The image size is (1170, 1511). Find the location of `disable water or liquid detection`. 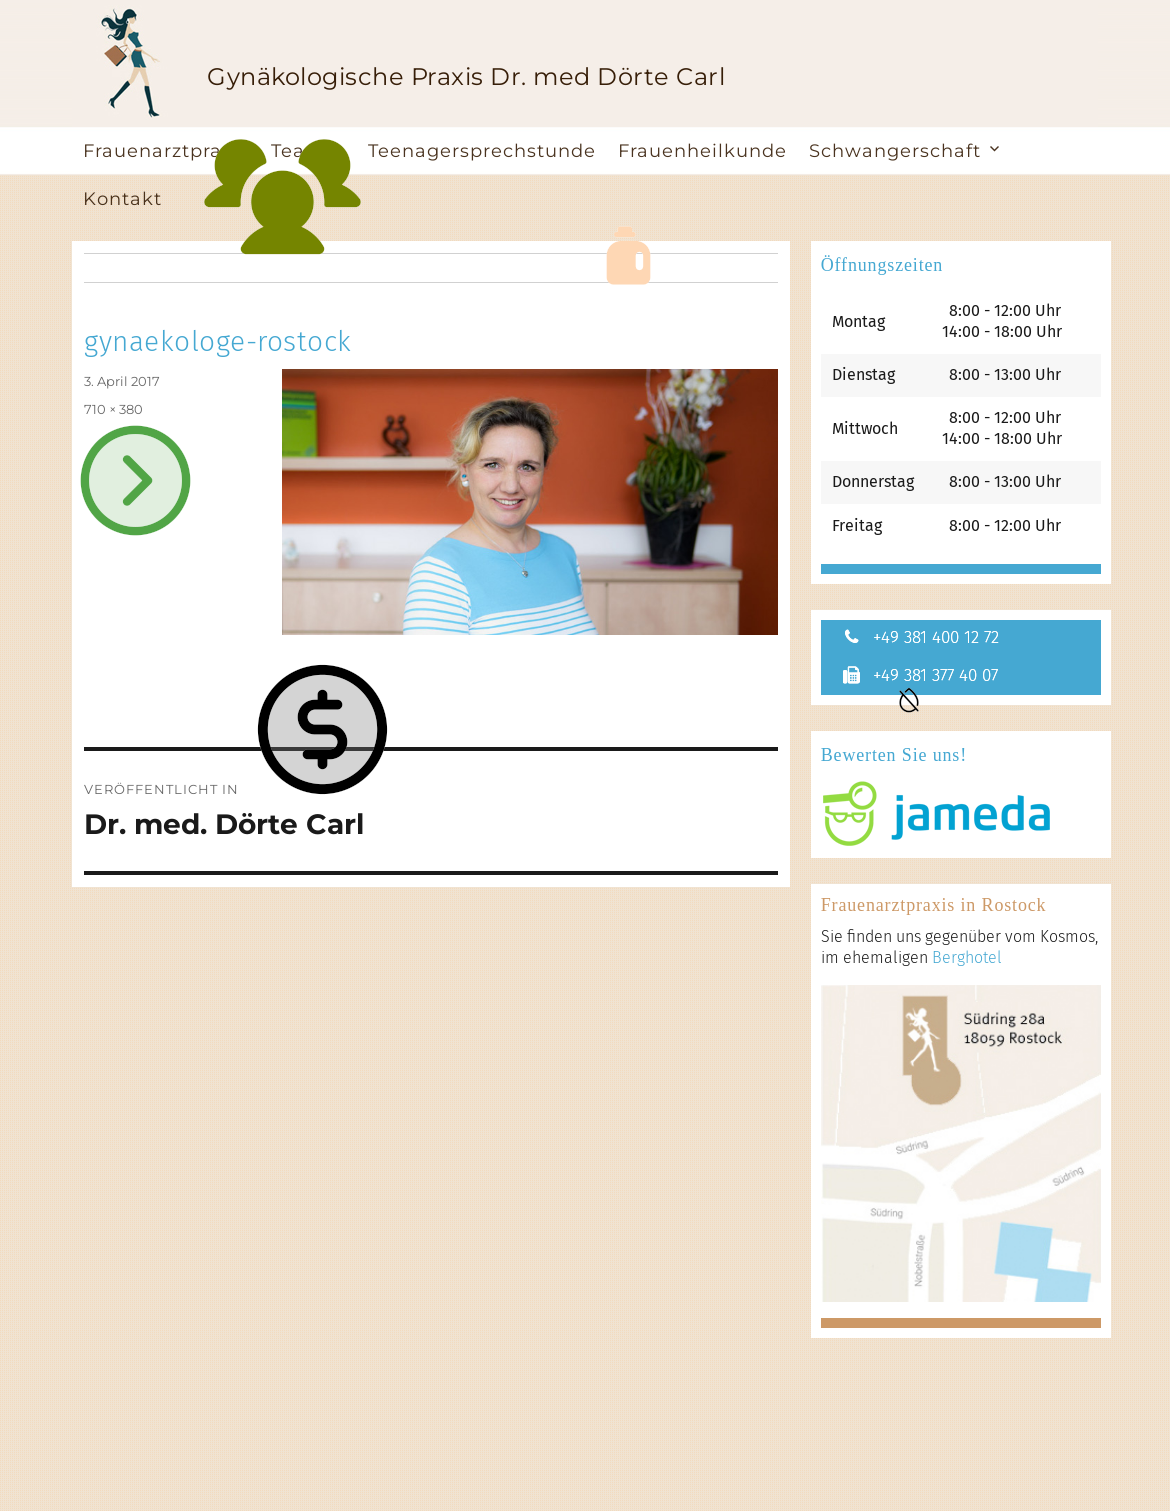

disable water or liquid detection is located at coordinates (909, 701).